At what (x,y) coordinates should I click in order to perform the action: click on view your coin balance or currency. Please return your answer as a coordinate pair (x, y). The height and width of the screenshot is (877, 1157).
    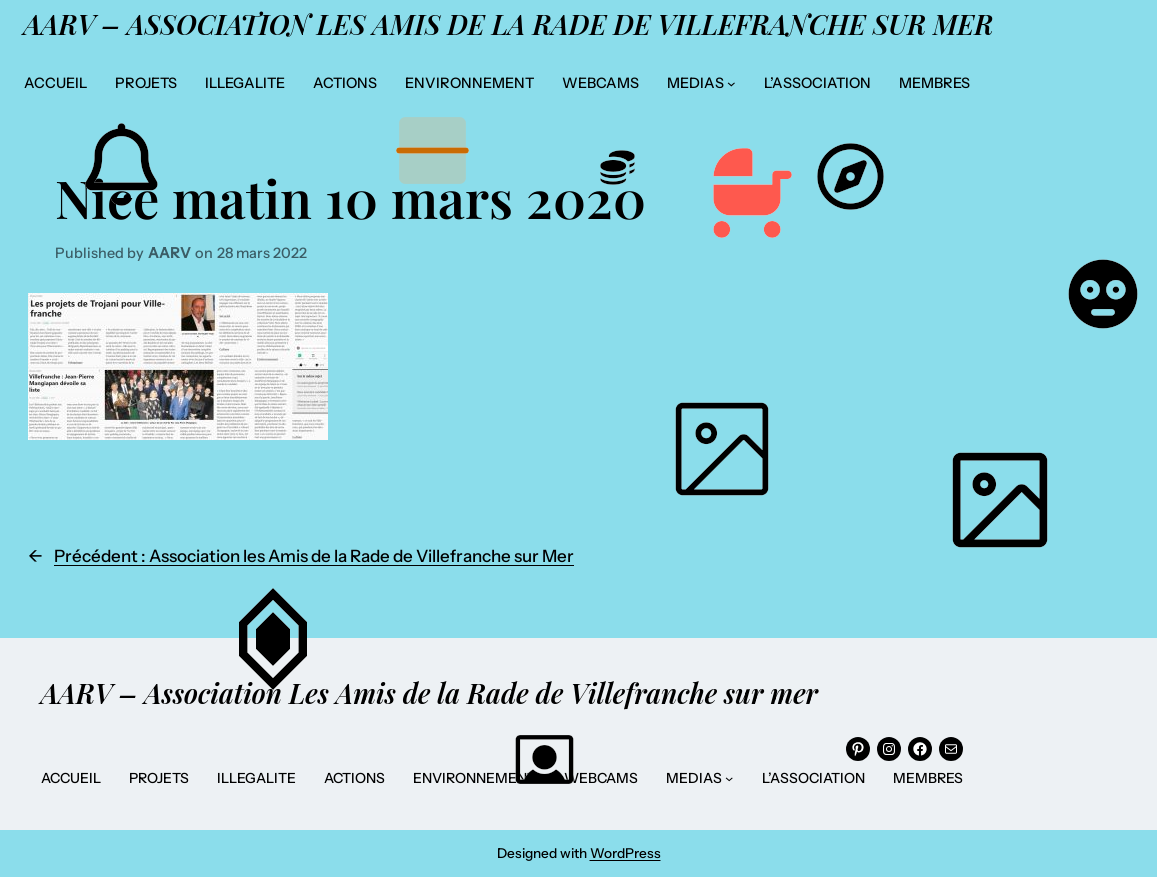
    Looking at the image, I should click on (617, 167).